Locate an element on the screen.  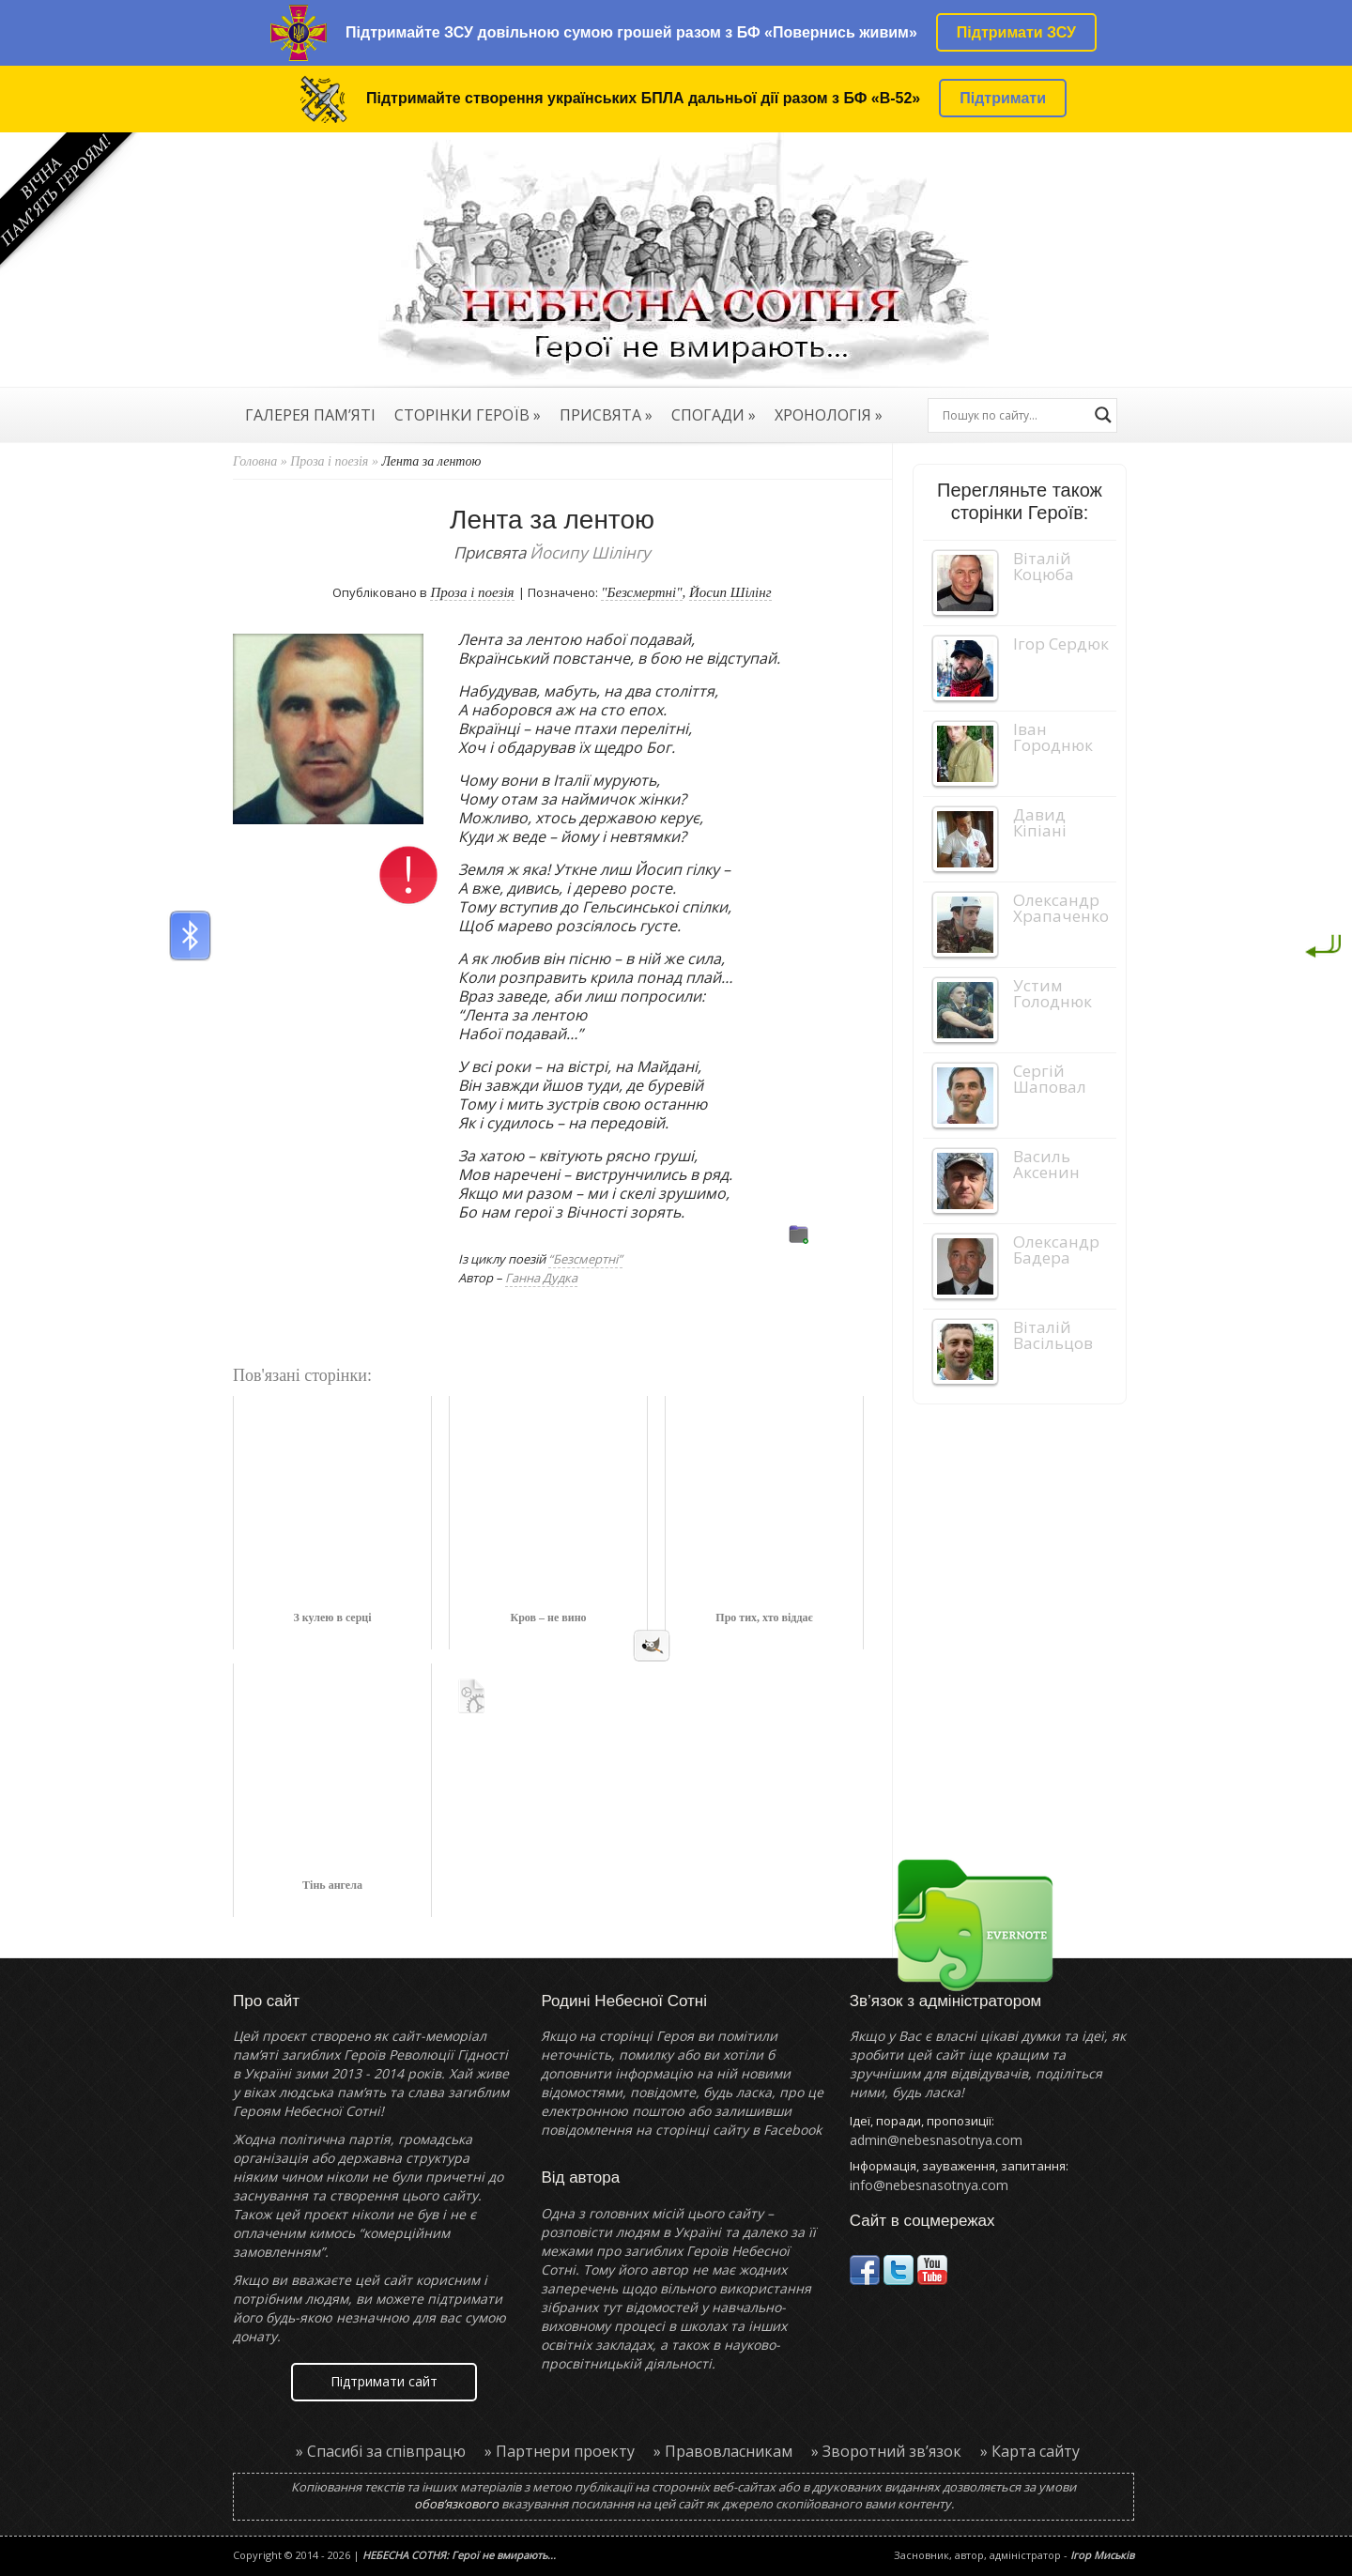
indicates a warning or important alert message is located at coordinates (408, 875).